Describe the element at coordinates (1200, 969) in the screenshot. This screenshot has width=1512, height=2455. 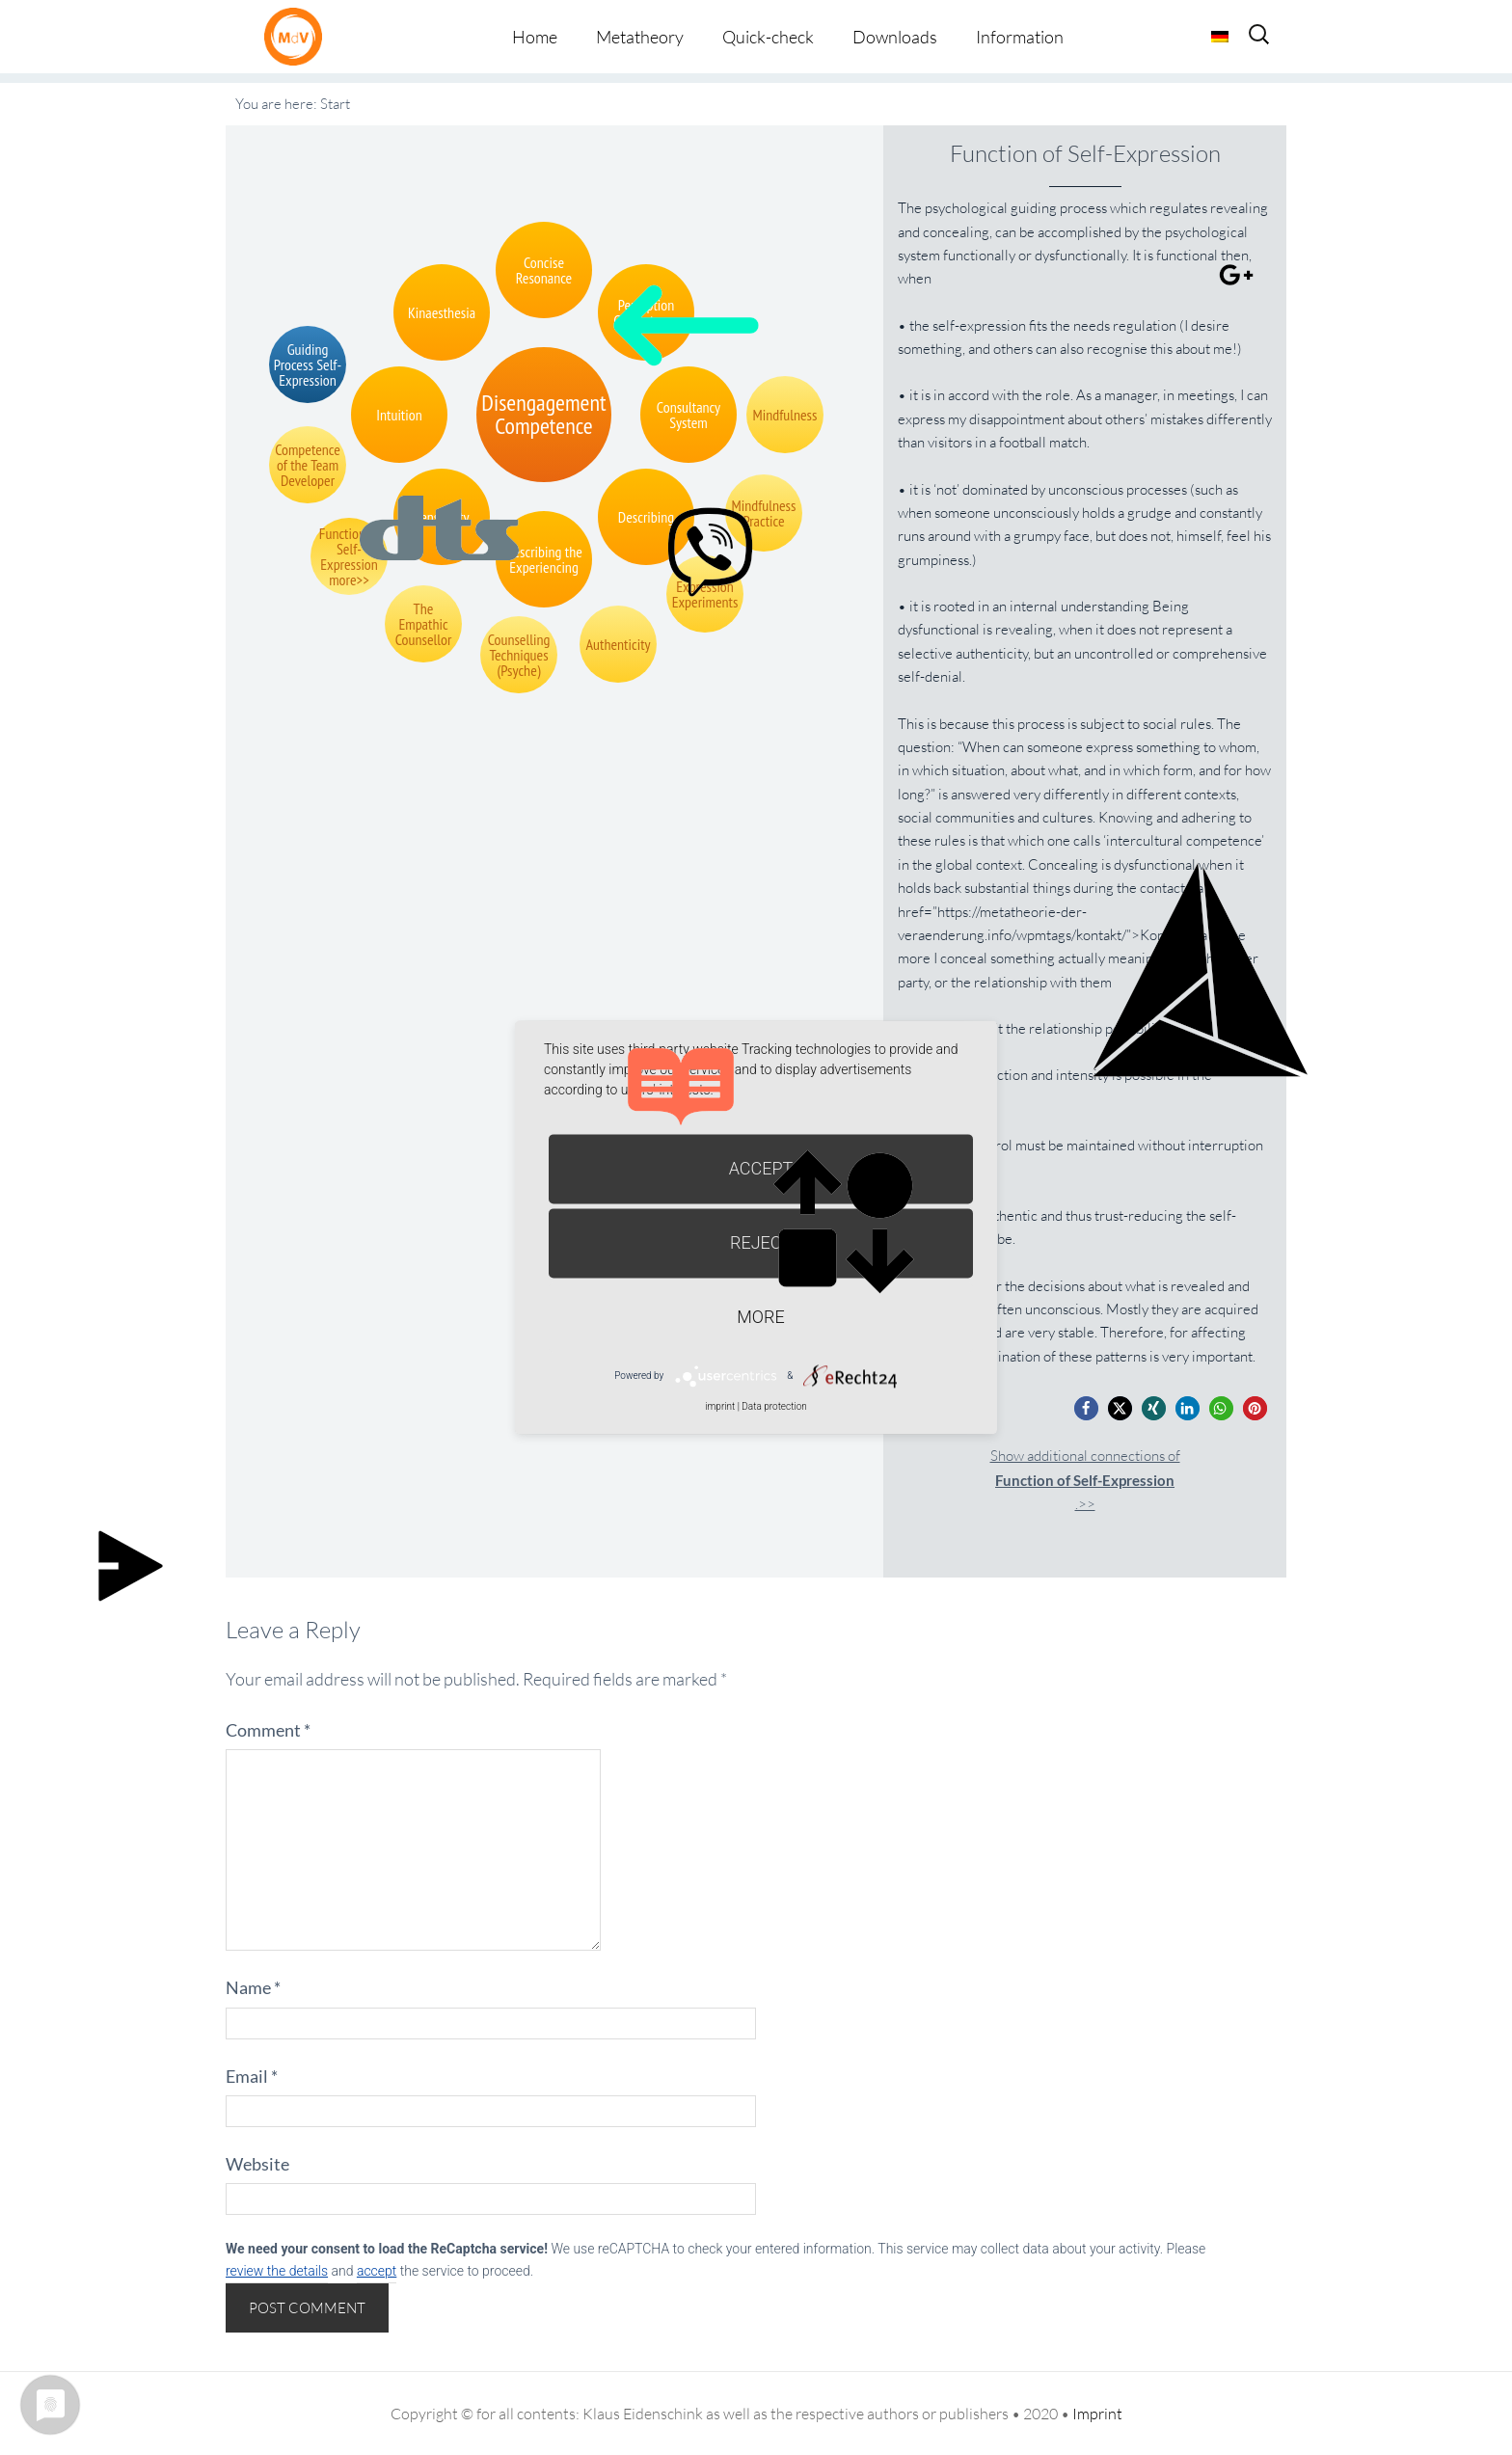
I see `cmake build system logo` at that location.